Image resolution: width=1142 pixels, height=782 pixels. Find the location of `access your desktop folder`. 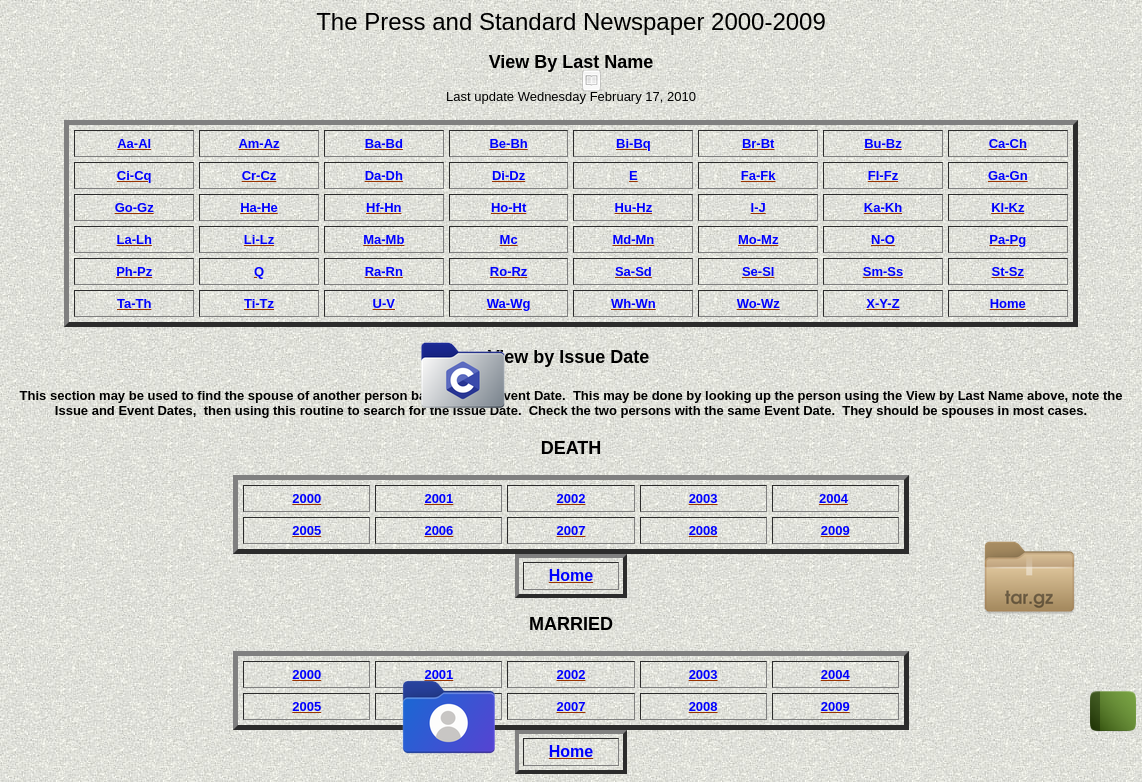

access your desktop folder is located at coordinates (1113, 710).